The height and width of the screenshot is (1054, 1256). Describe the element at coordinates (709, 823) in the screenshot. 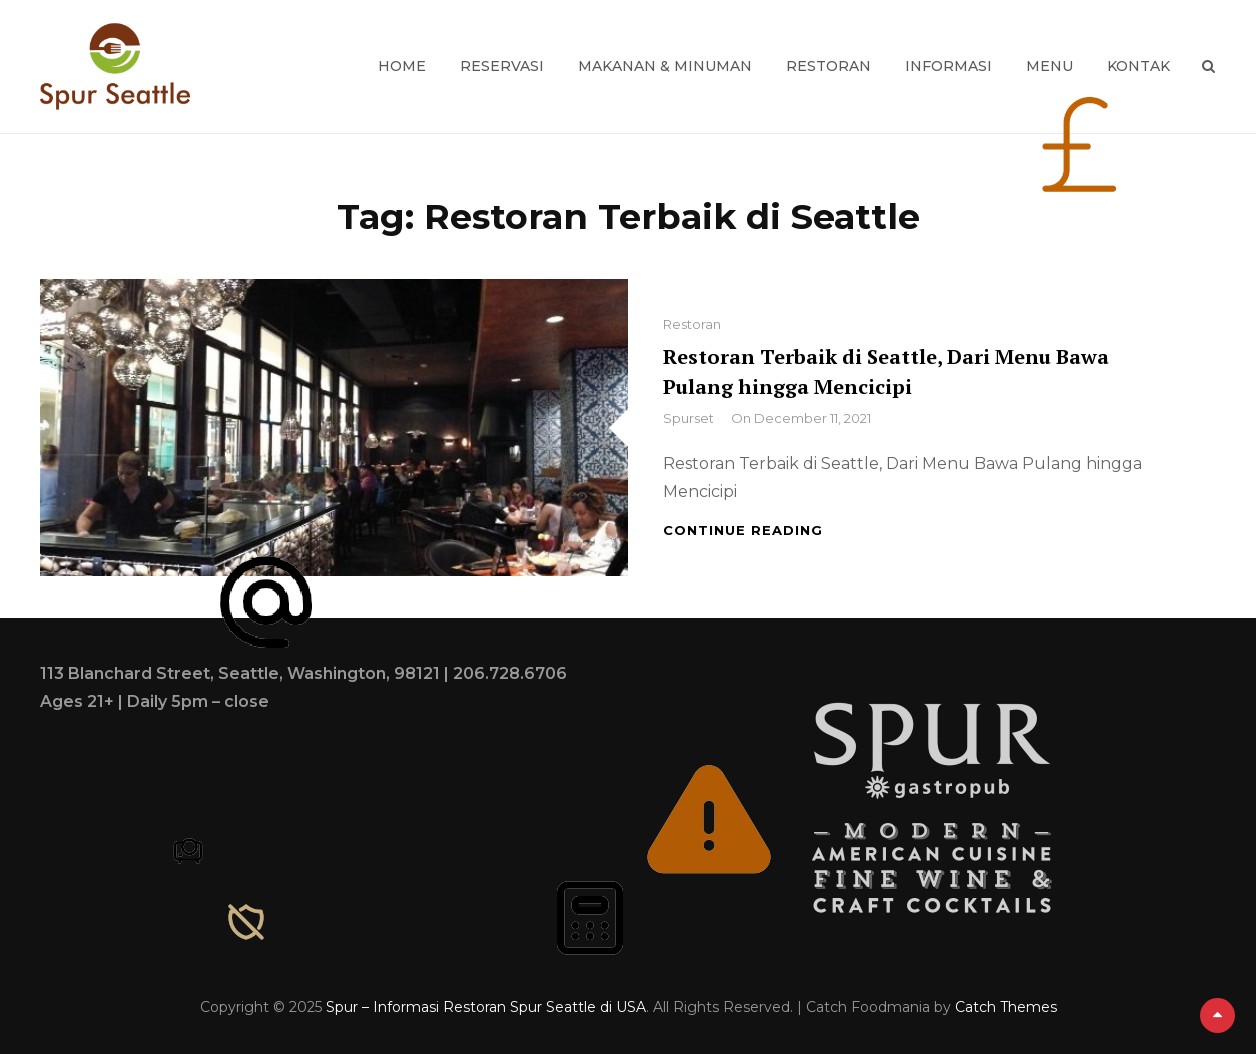

I see `indicates a warning or caution state` at that location.